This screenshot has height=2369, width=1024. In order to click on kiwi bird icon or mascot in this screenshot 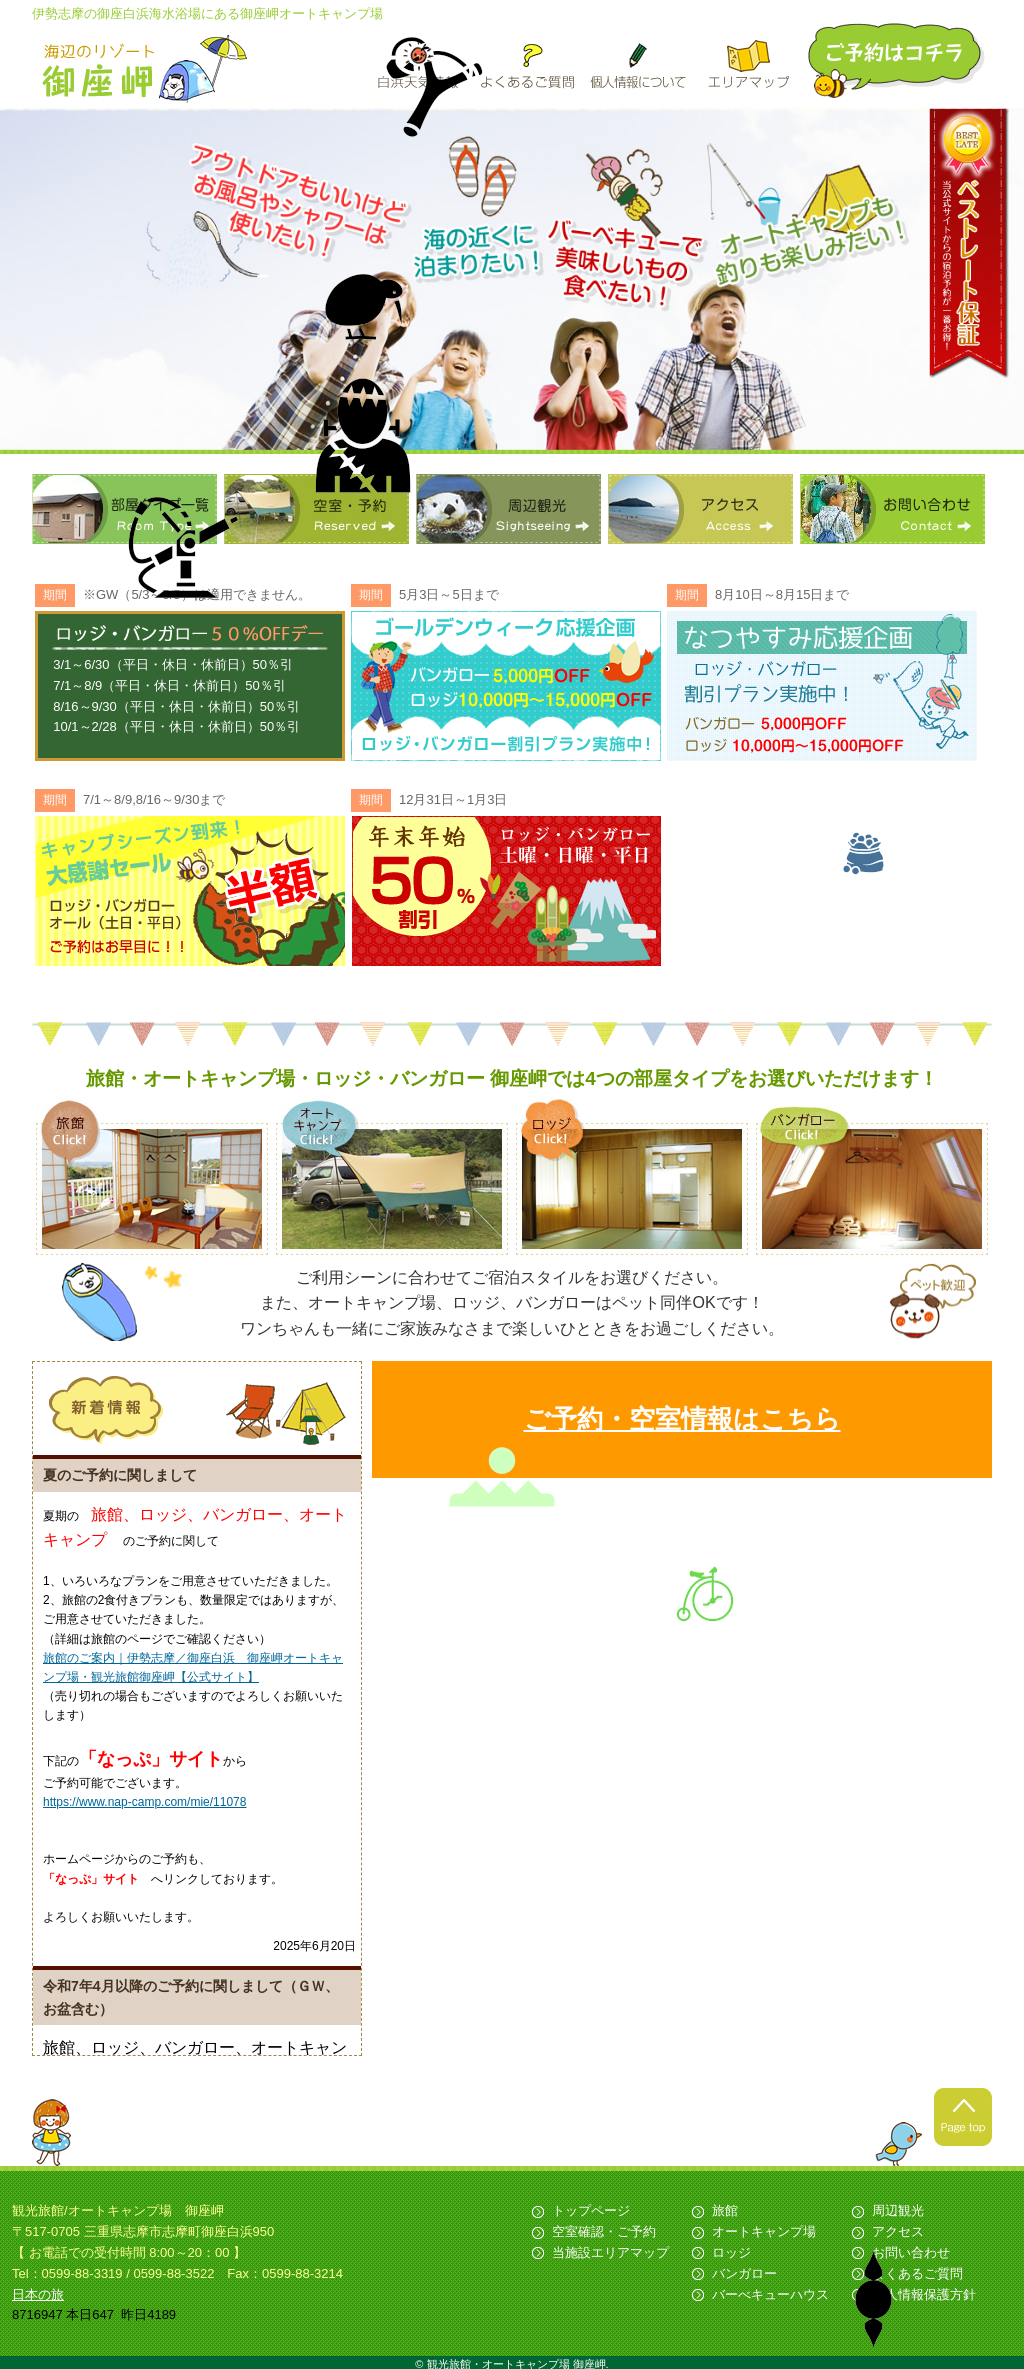, I will do `click(364, 304)`.